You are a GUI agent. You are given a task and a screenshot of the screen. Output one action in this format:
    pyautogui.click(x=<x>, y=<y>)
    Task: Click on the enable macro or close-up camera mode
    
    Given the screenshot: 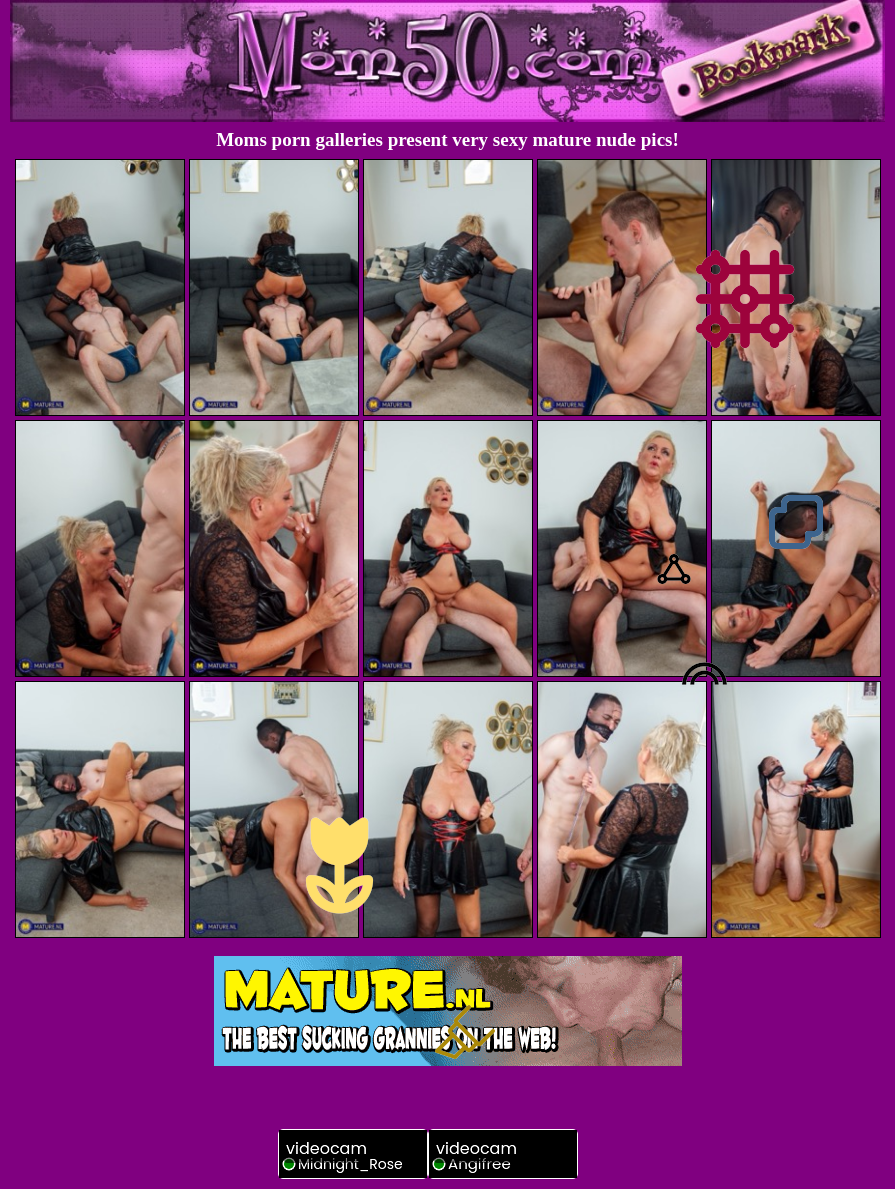 What is the action you would take?
    pyautogui.click(x=339, y=865)
    